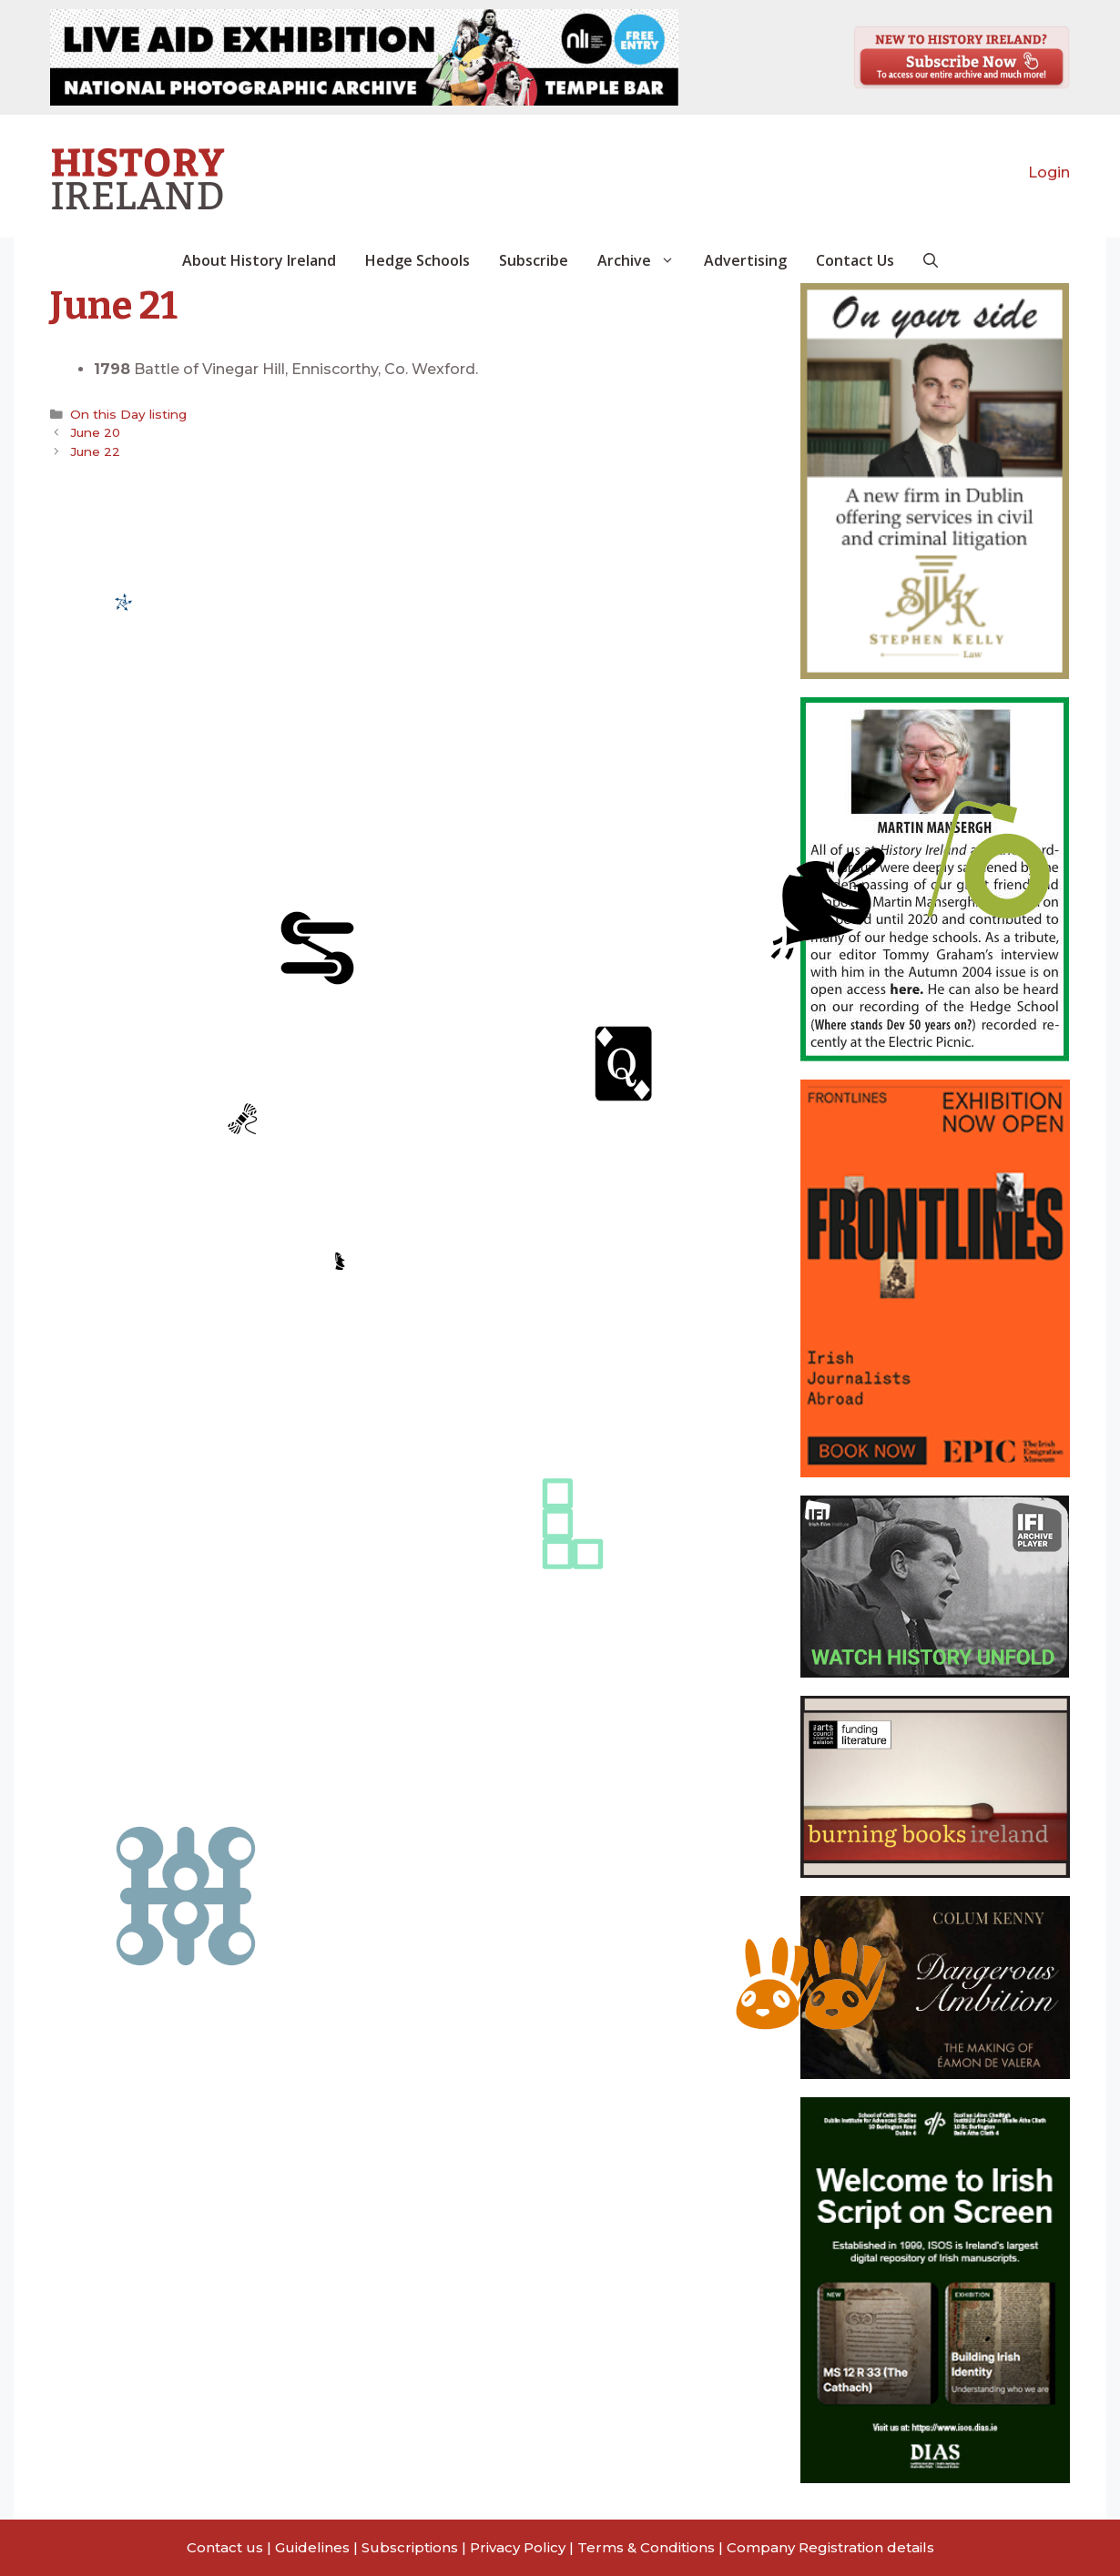  I want to click on queen of diamonds playing card, so click(623, 1063).